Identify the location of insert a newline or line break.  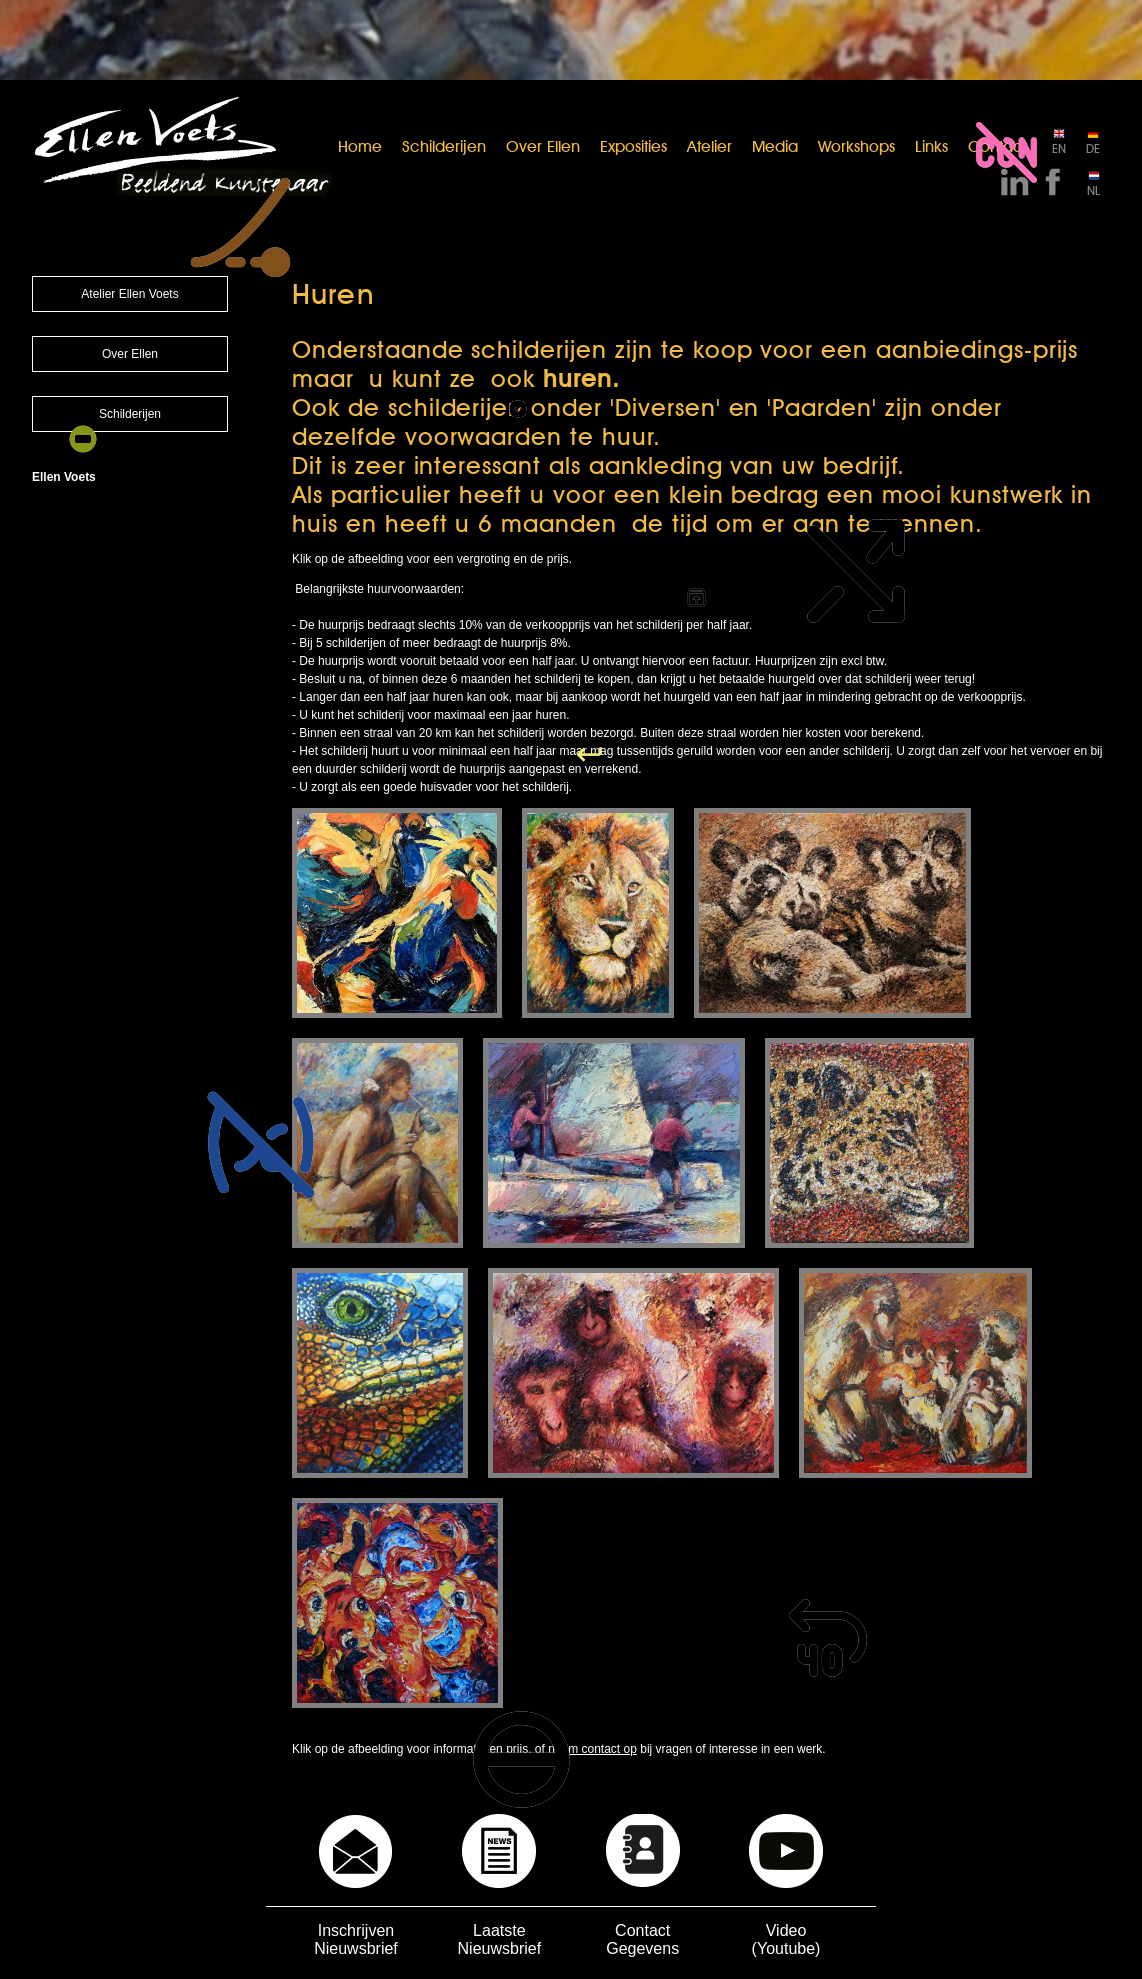
(589, 753).